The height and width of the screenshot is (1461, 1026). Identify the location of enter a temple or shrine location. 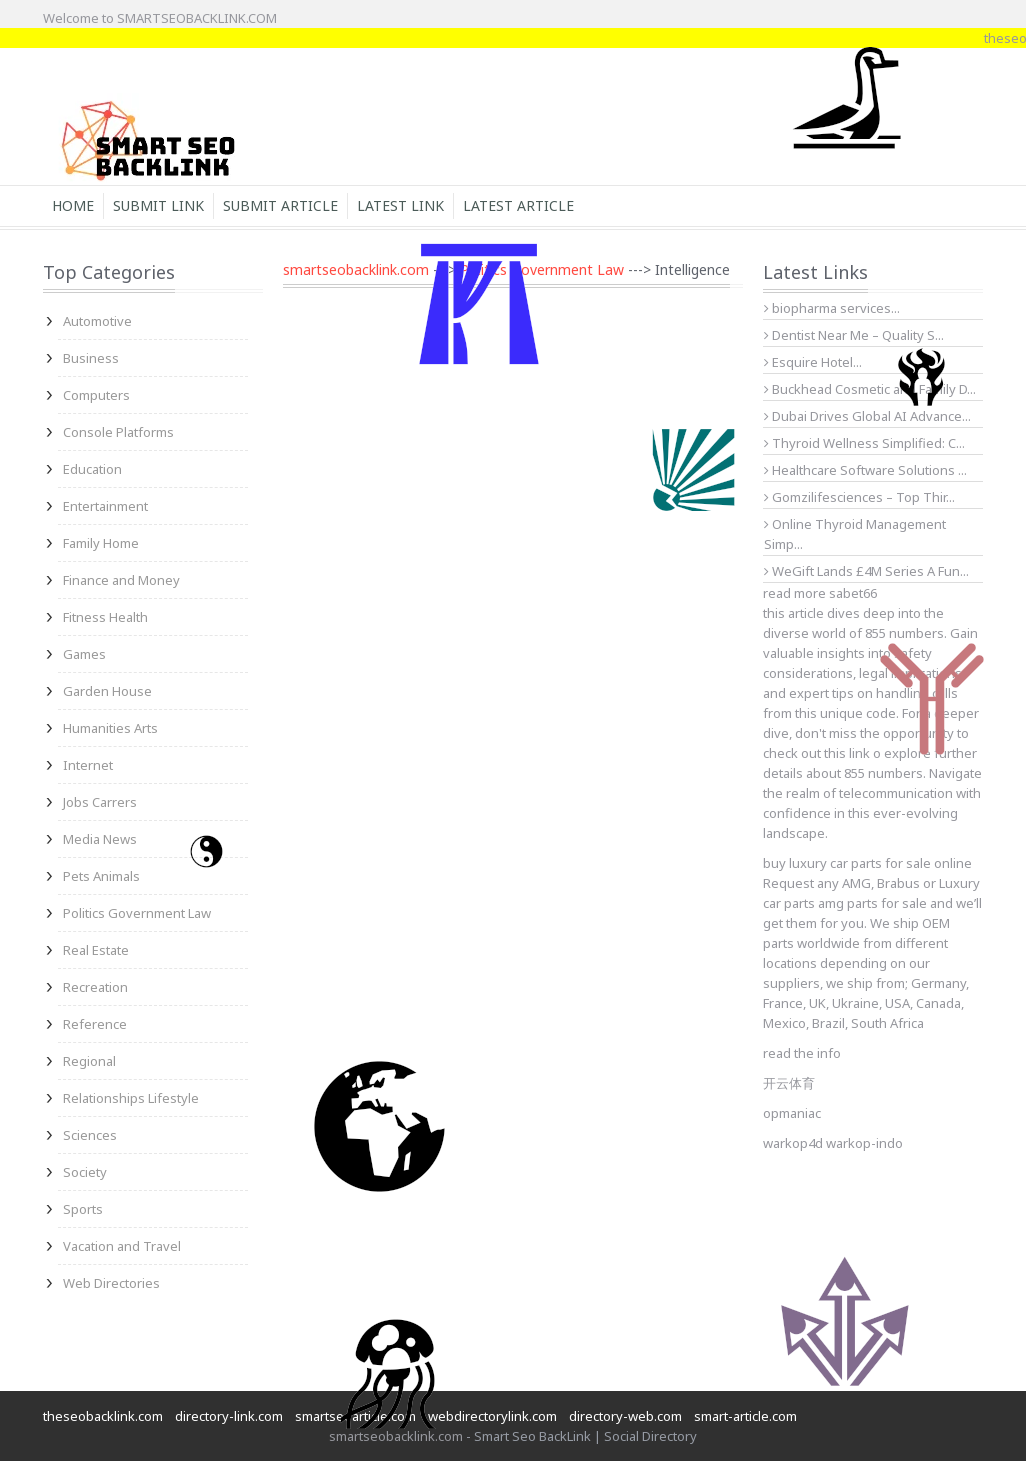
(479, 304).